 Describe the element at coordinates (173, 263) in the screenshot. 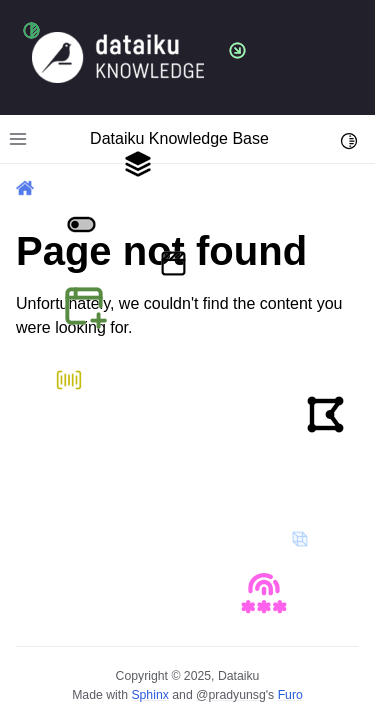

I see `freeze the top row in a spreadsheet` at that location.